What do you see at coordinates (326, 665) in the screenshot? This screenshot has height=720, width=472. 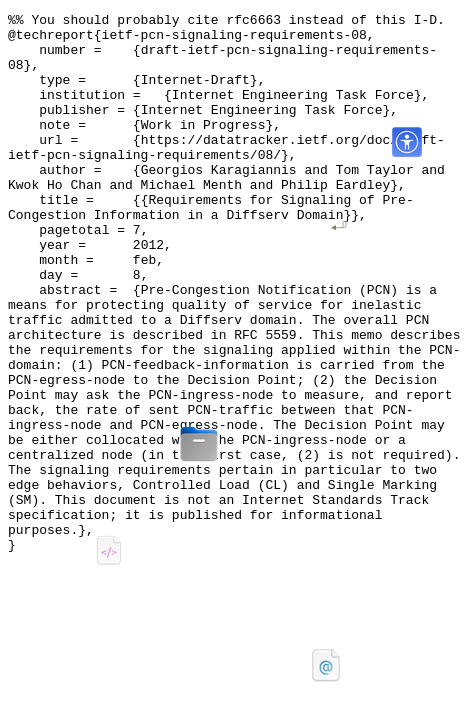 I see `an email message file` at bounding box center [326, 665].